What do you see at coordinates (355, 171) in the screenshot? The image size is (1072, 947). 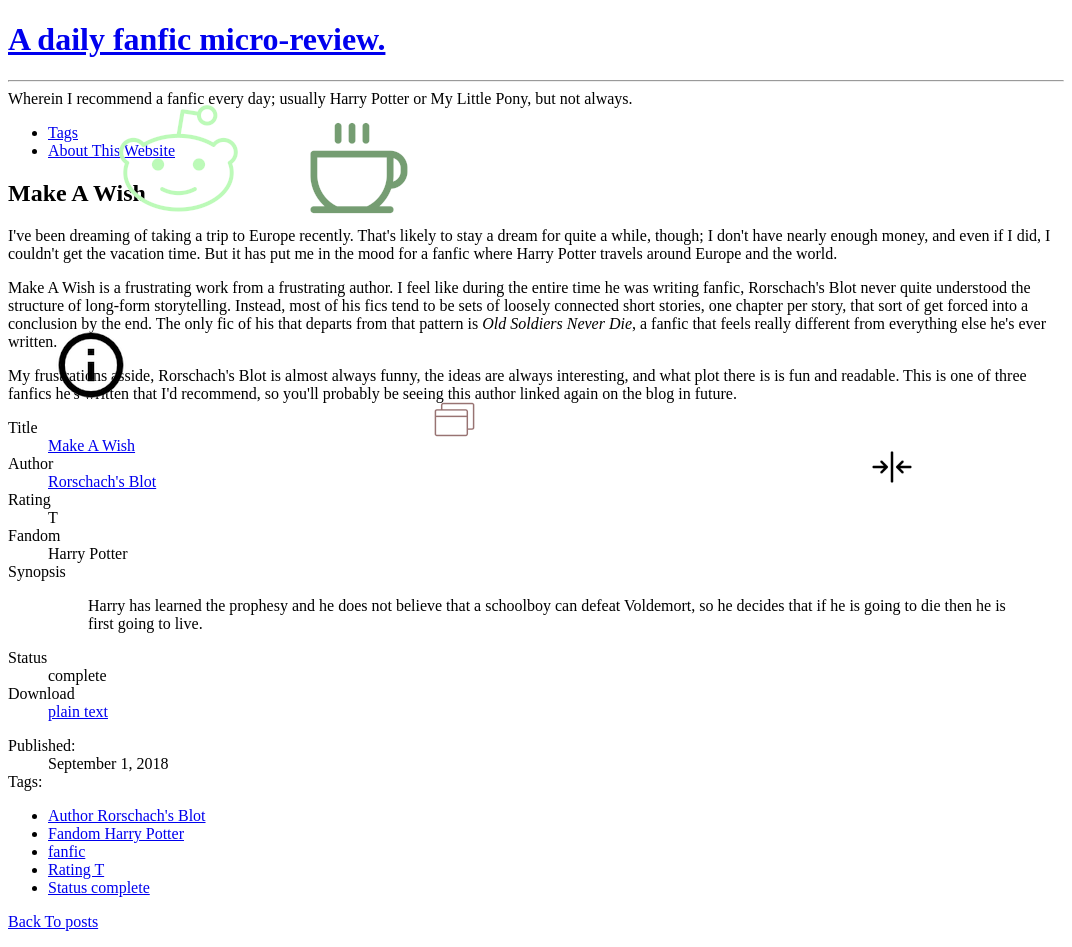 I see `find nearby coffee shops` at bounding box center [355, 171].